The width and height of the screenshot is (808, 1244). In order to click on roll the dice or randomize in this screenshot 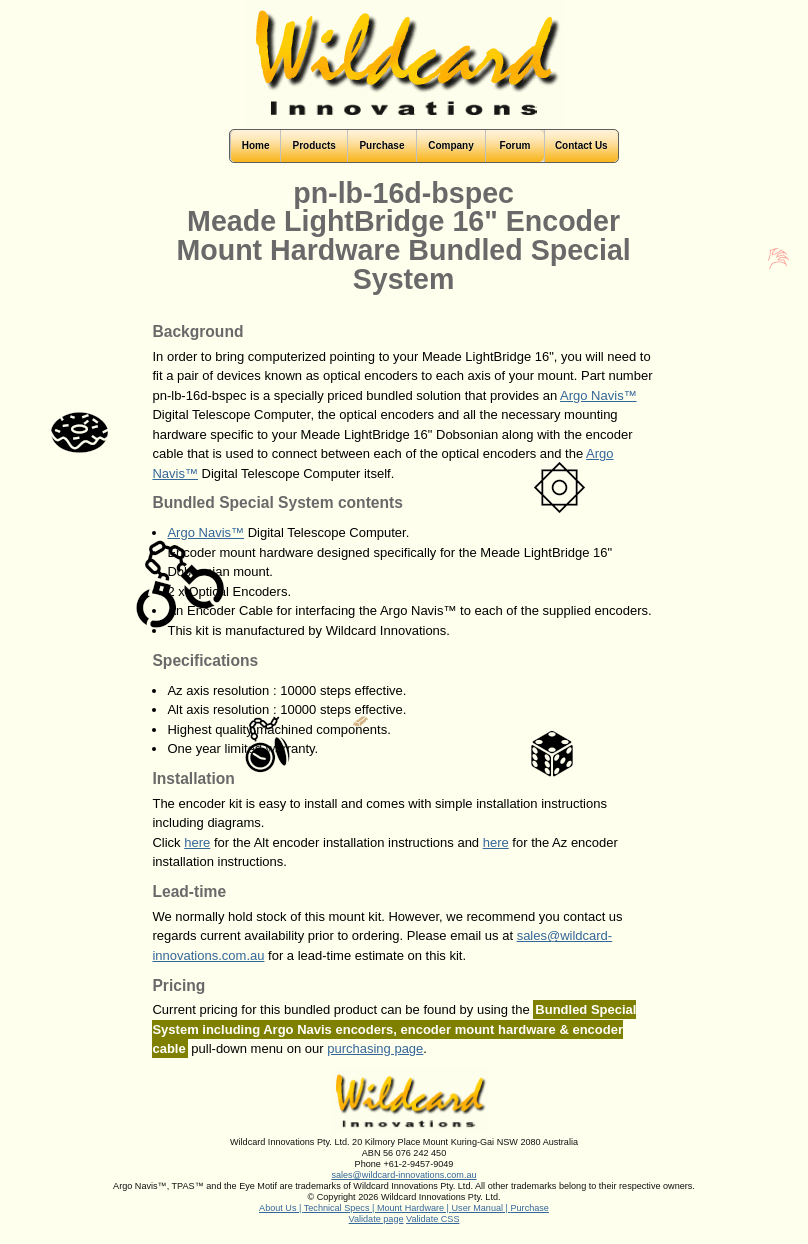, I will do `click(552, 754)`.